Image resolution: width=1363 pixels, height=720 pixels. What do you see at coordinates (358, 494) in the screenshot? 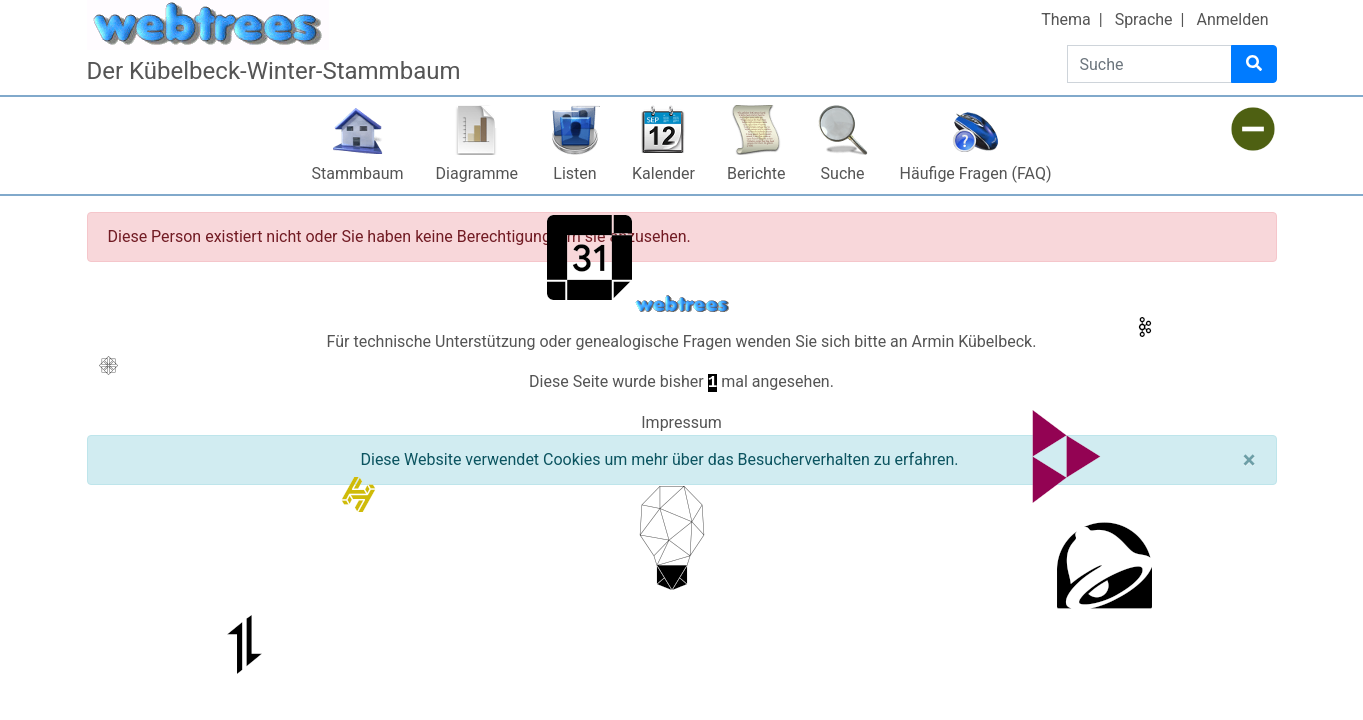
I see `handshake protocol logo` at bounding box center [358, 494].